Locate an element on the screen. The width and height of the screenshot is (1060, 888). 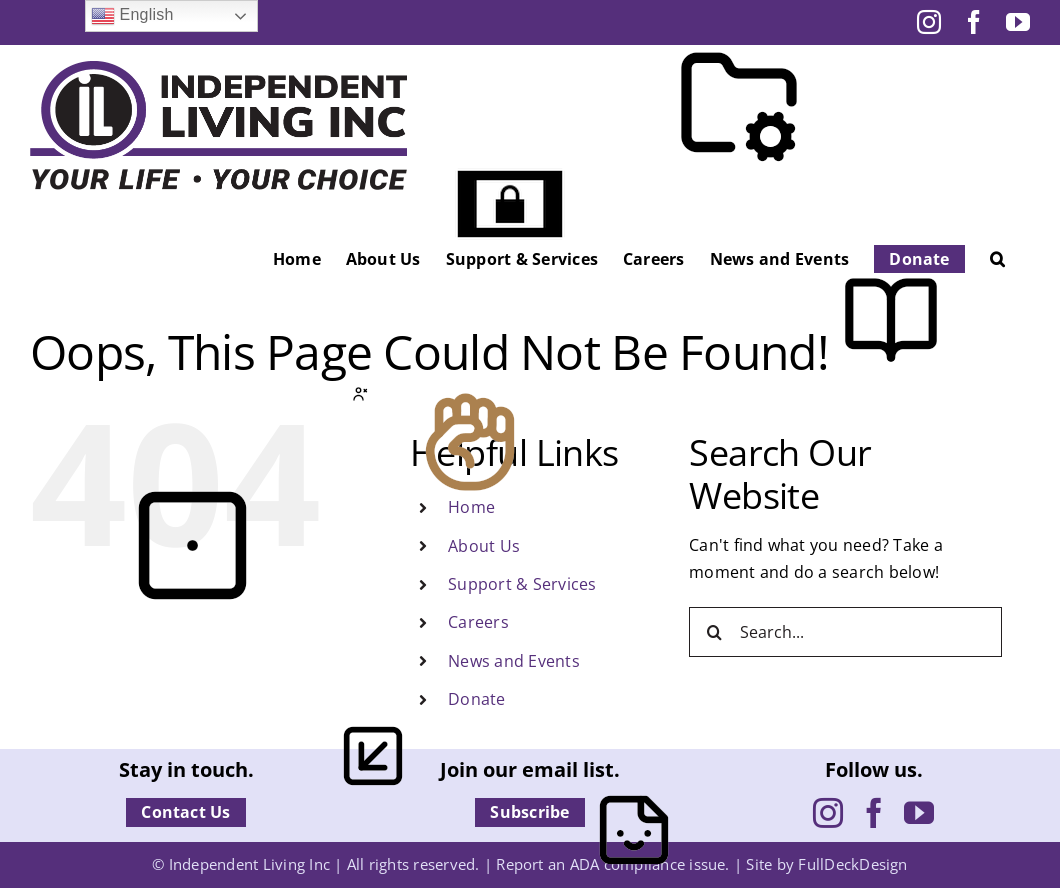
remove a contact or user is located at coordinates (360, 394).